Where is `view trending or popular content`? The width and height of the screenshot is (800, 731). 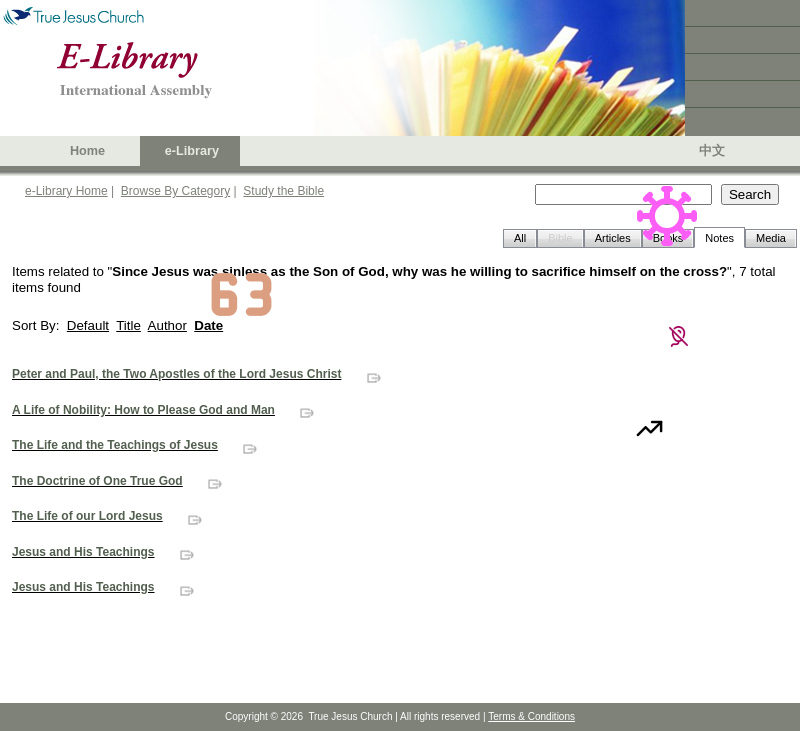
view trending or popular content is located at coordinates (649, 428).